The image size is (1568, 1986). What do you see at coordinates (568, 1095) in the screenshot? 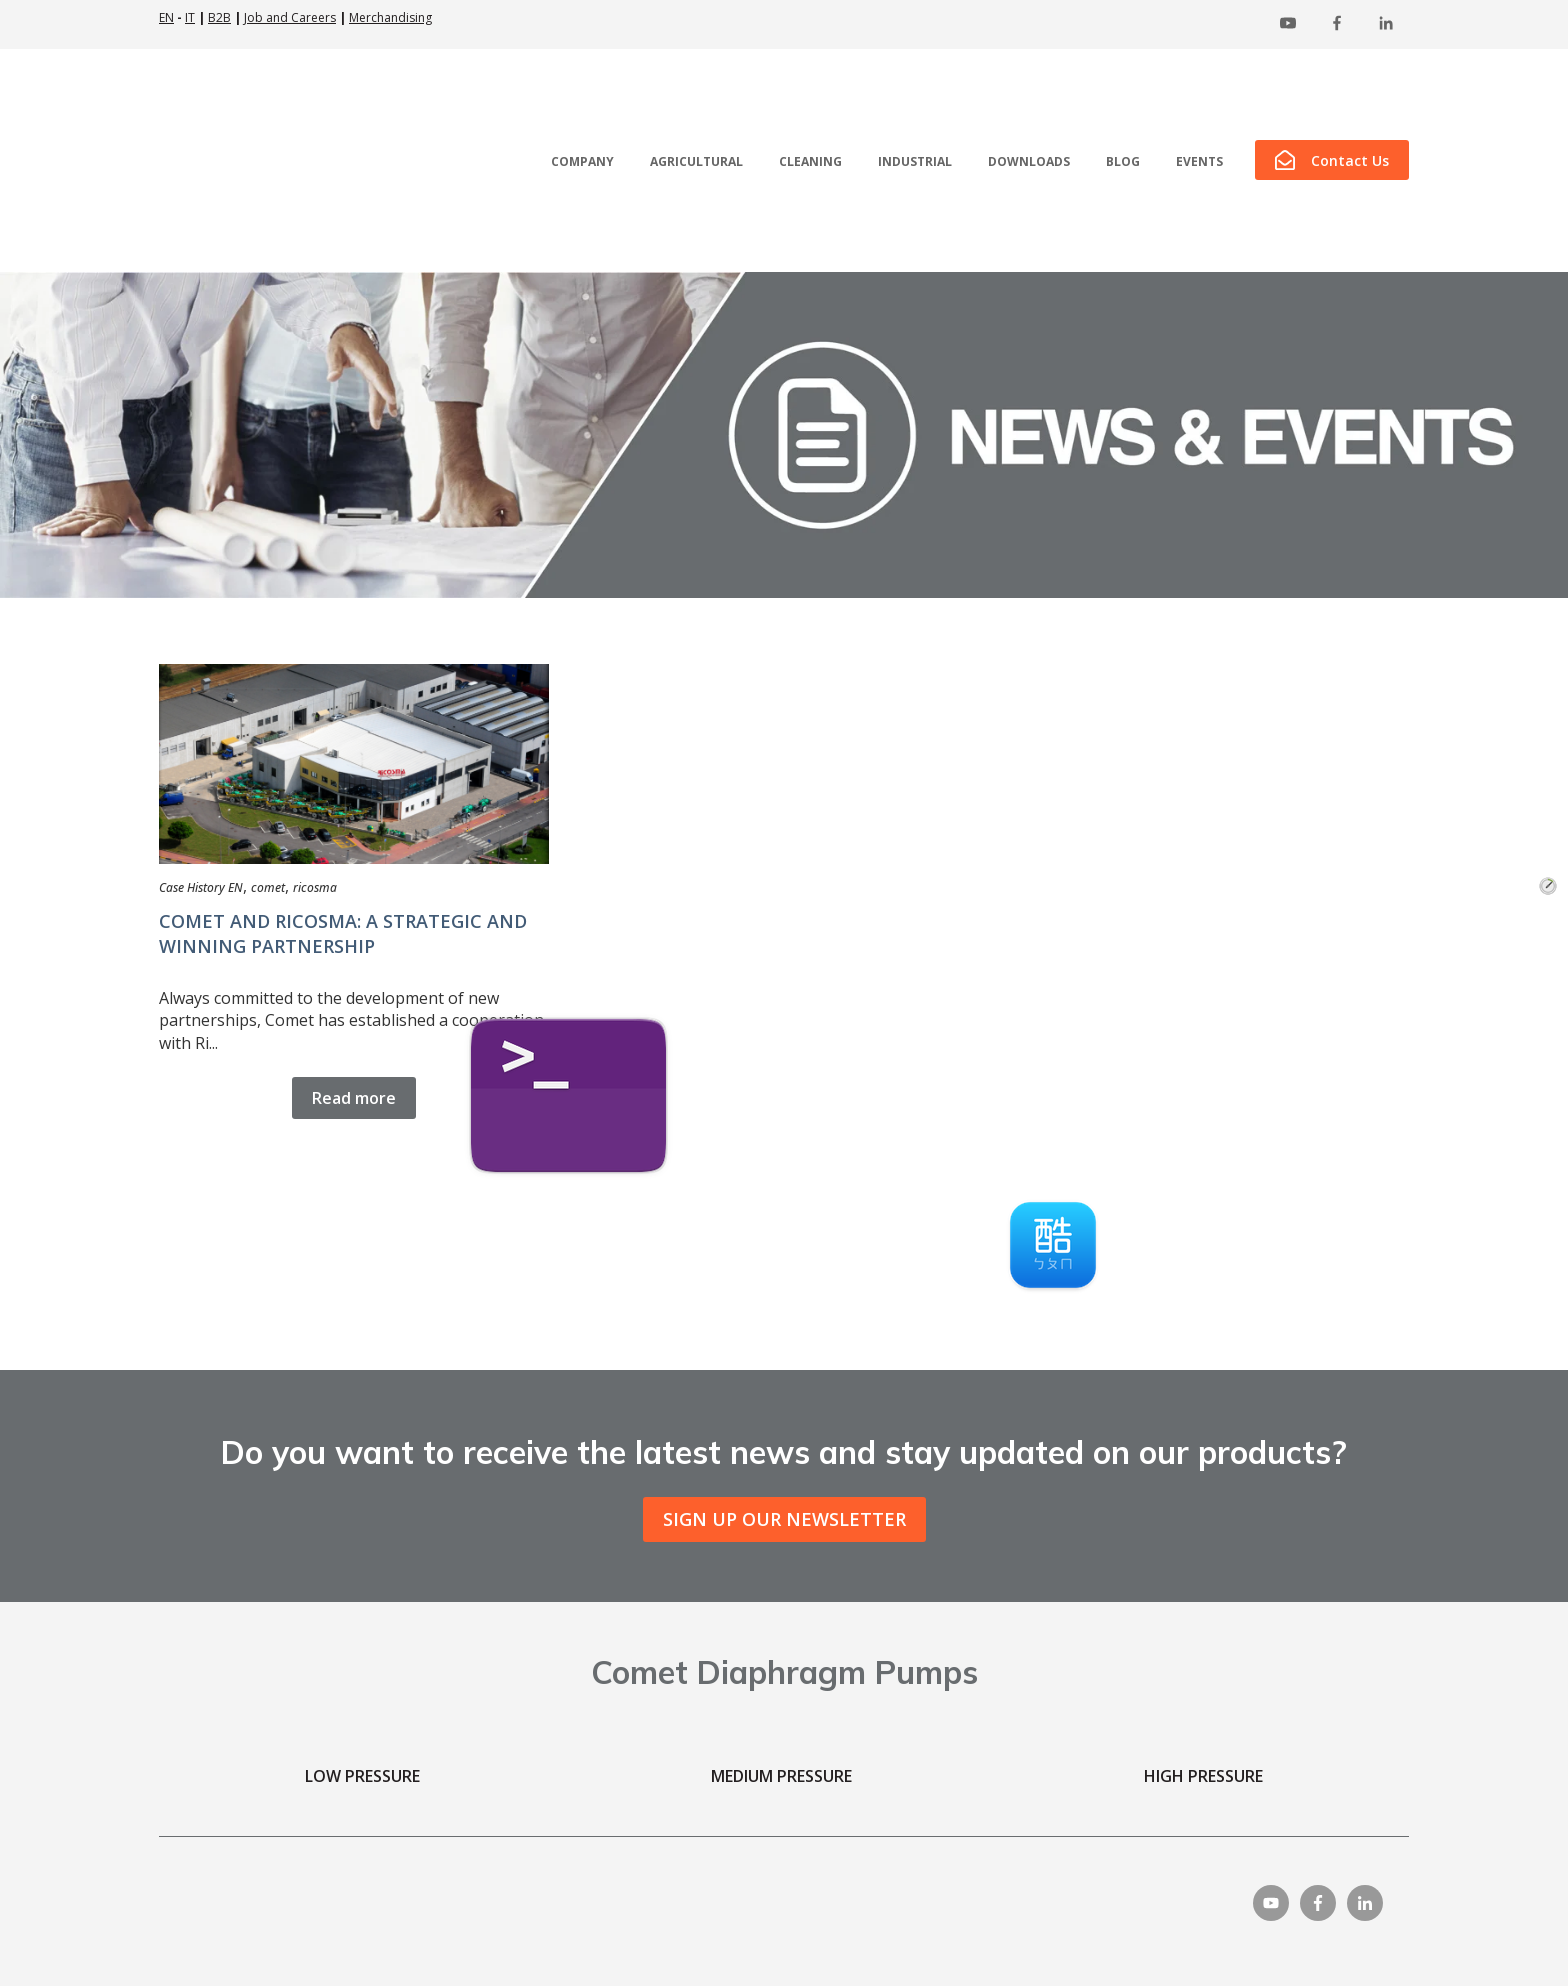
I see `open terminal with root/administrator privileges` at bounding box center [568, 1095].